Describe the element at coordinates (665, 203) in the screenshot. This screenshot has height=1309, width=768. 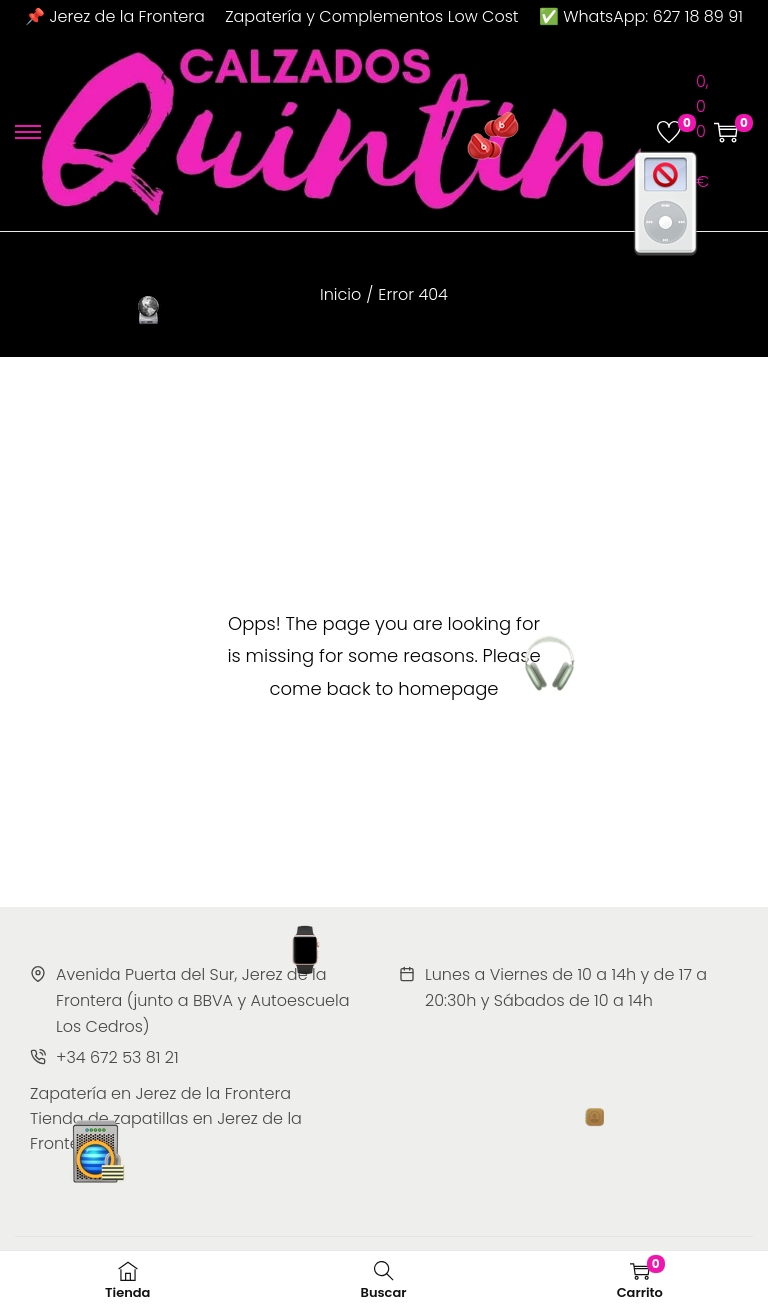
I see `iPod device not connected or unavailable` at that location.